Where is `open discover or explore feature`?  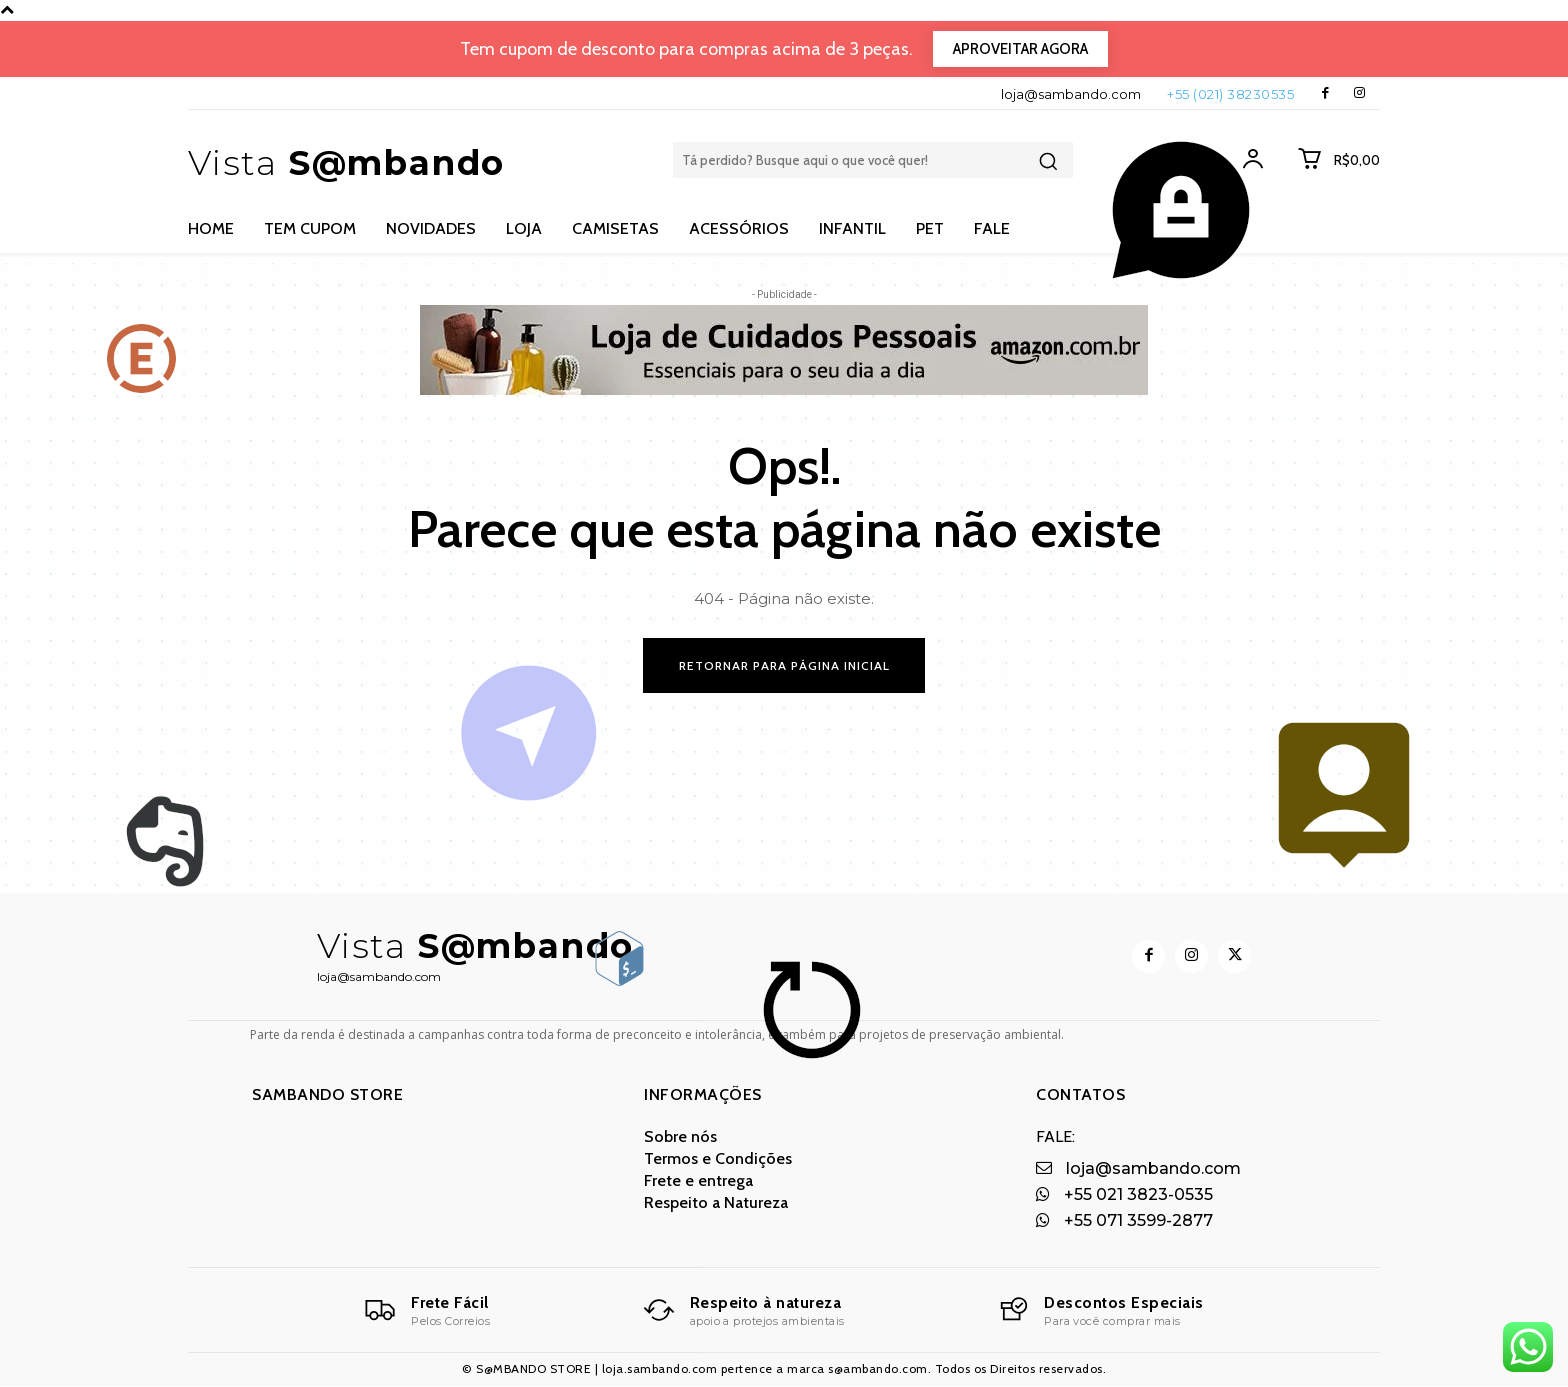
open discover or explore feature is located at coordinates (522, 733).